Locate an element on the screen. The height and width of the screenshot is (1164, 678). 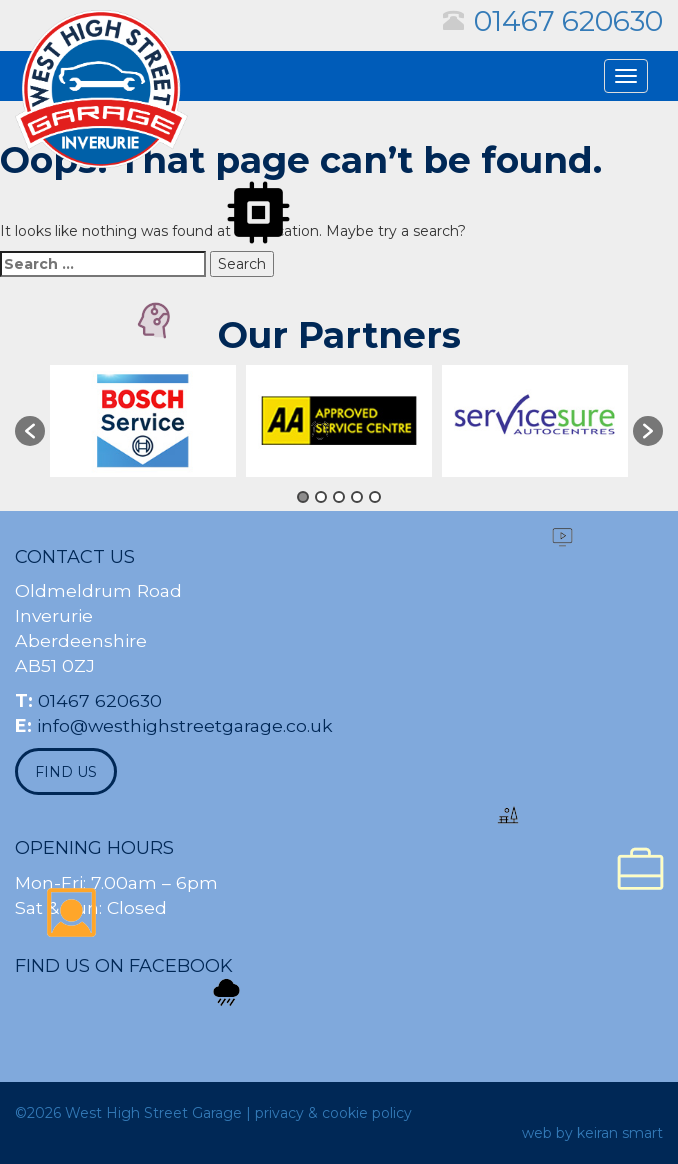
view user profile is located at coordinates (71, 912).